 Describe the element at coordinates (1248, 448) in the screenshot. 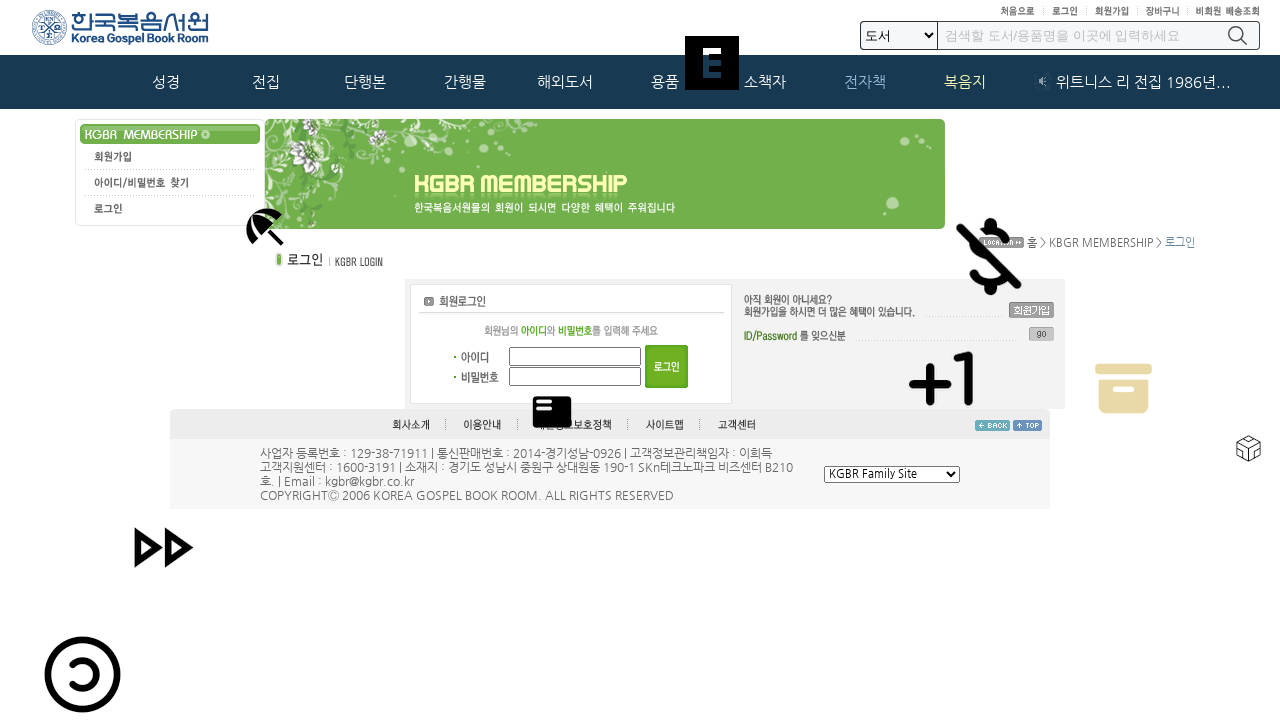

I see `open CodeSandbox development environment` at that location.